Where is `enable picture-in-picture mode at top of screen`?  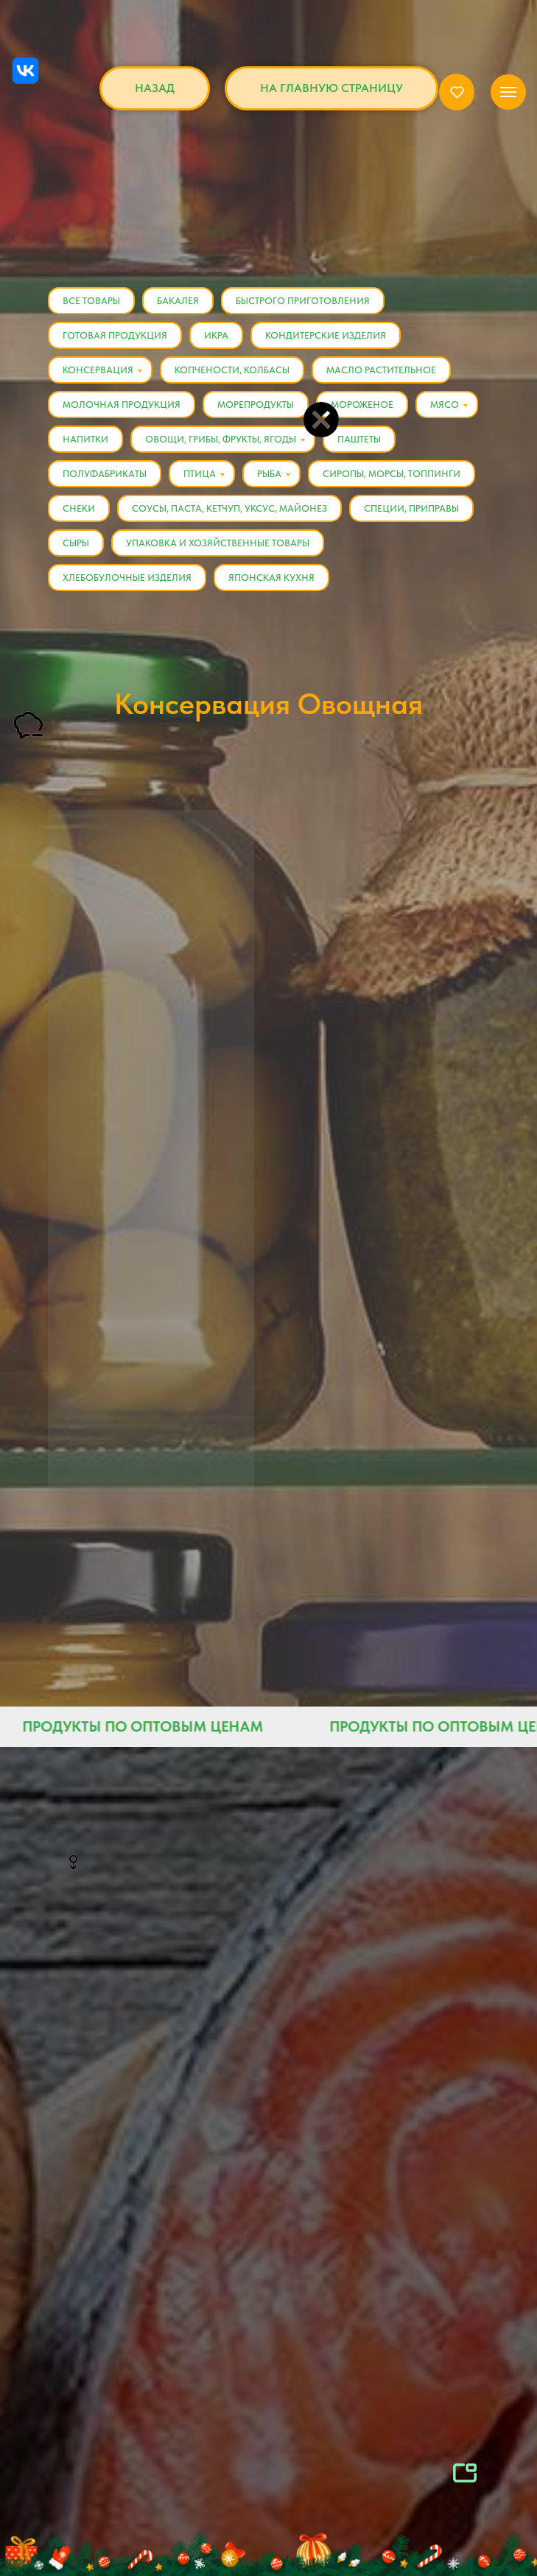 enable picture-in-picture mode at top of screen is located at coordinates (465, 2473).